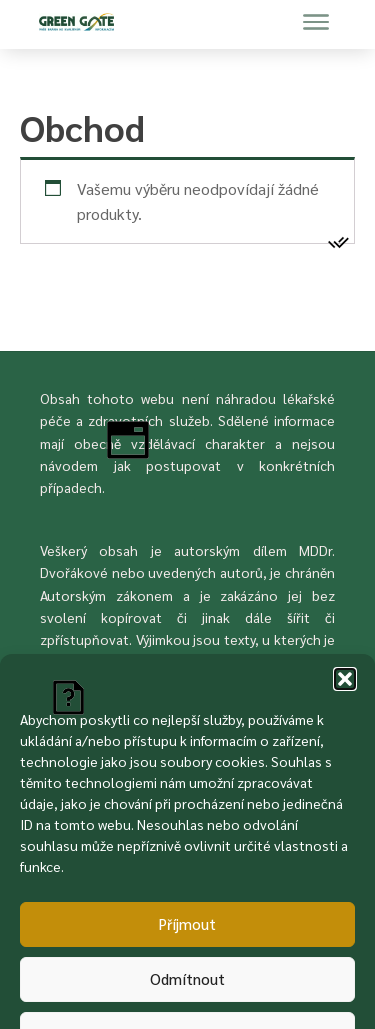 The image size is (375, 1029). Describe the element at coordinates (68, 697) in the screenshot. I see `unknown or unrecognized file type` at that location.